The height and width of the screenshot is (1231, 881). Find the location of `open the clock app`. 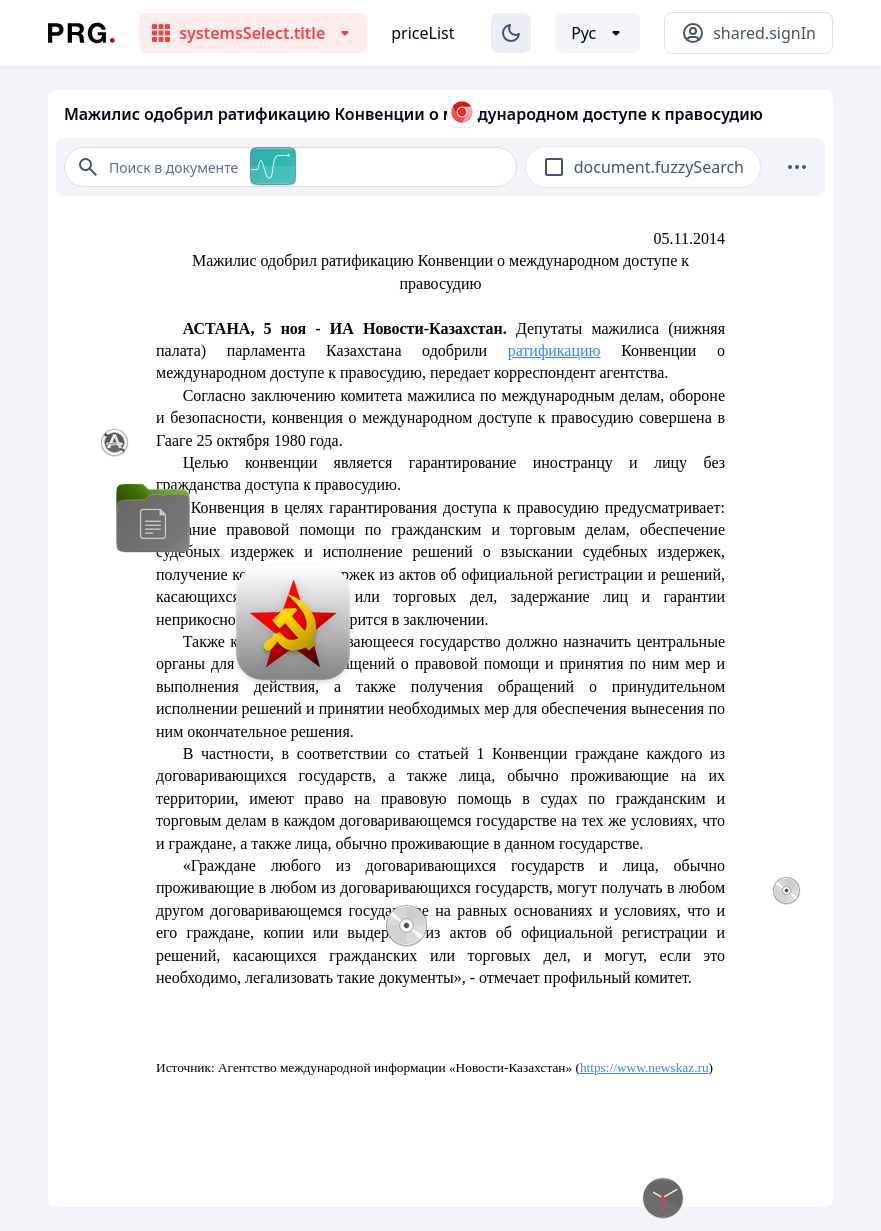

open the clock app is located at coordinates (663, 1198).